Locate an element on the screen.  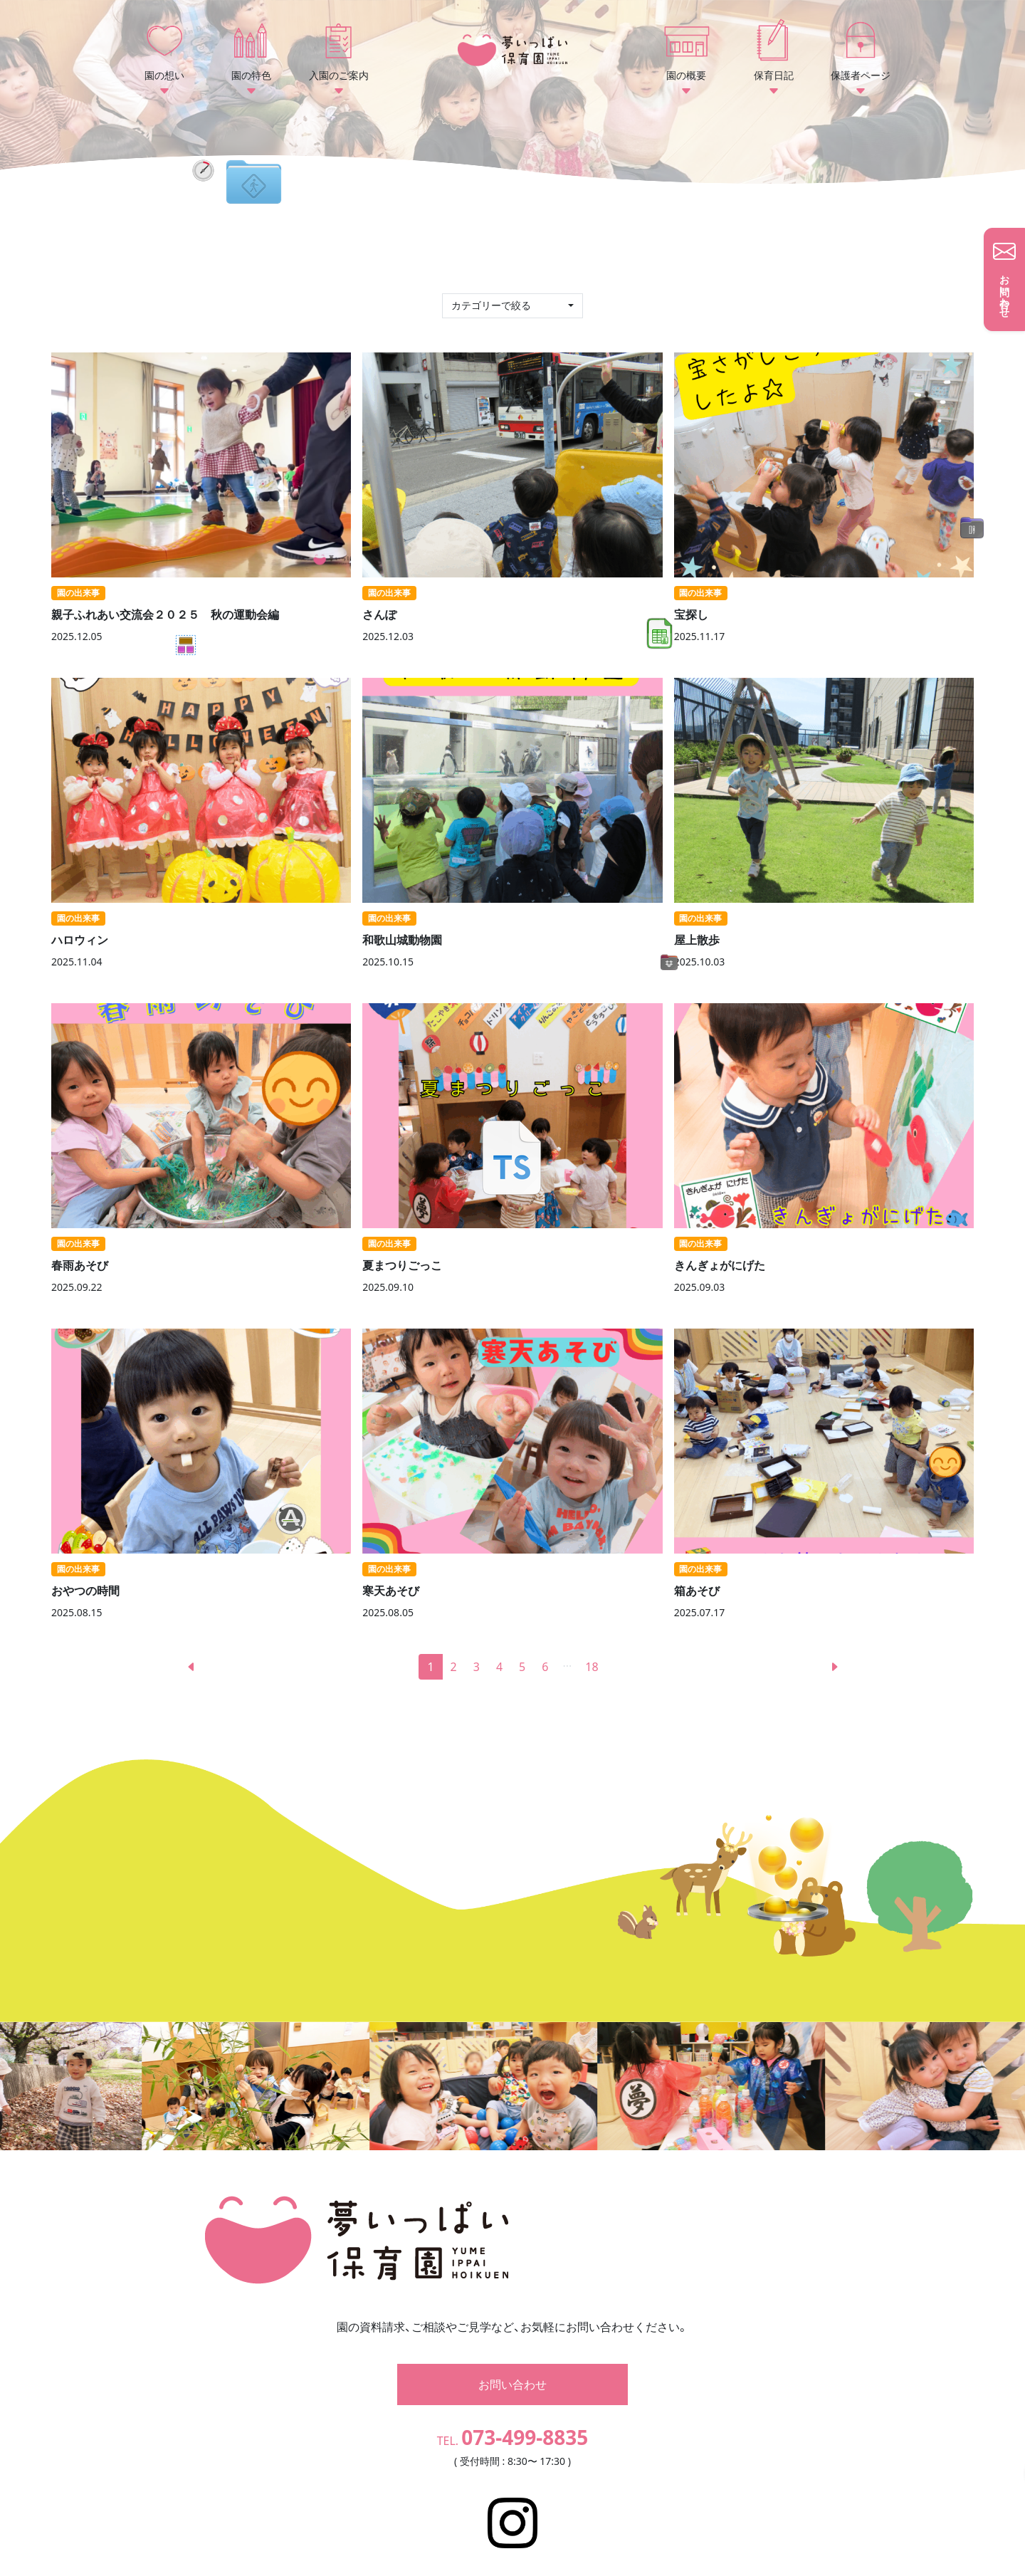
open your dropbox folder is located at coordinates (669, 962).